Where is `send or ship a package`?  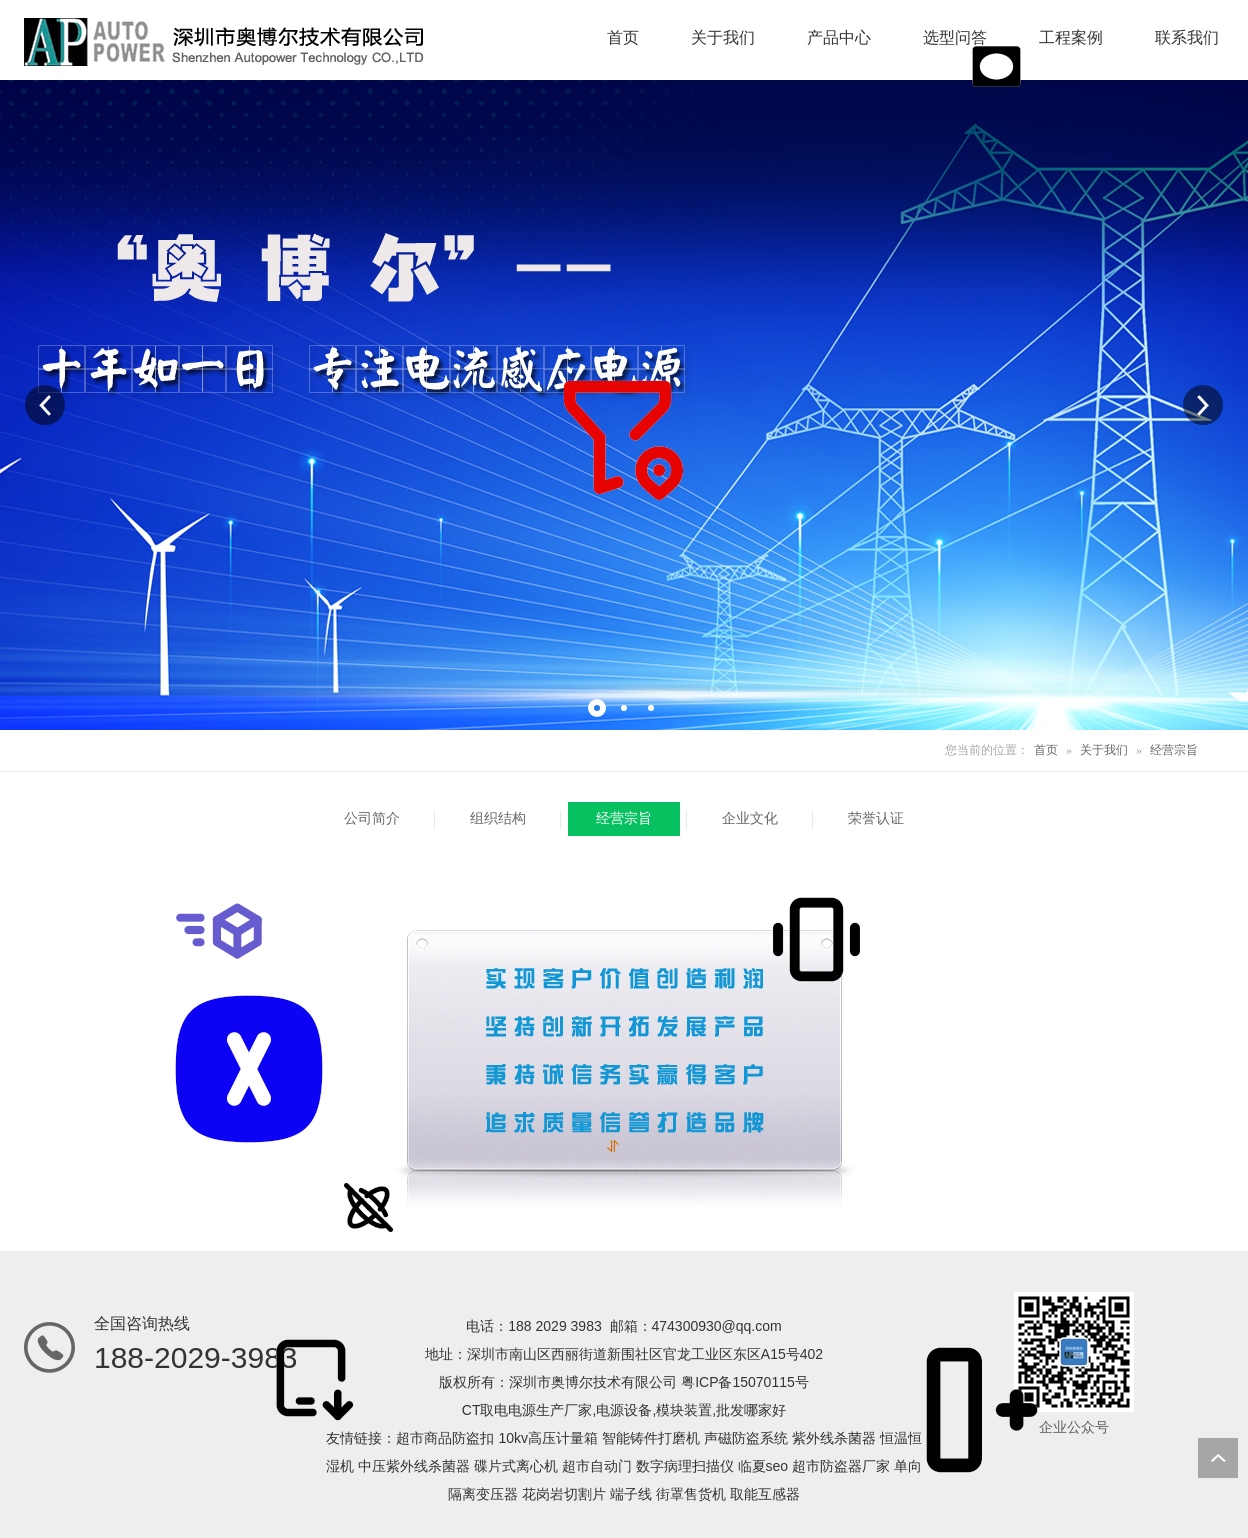
send or ship a package is located at coordinates (221, 930).